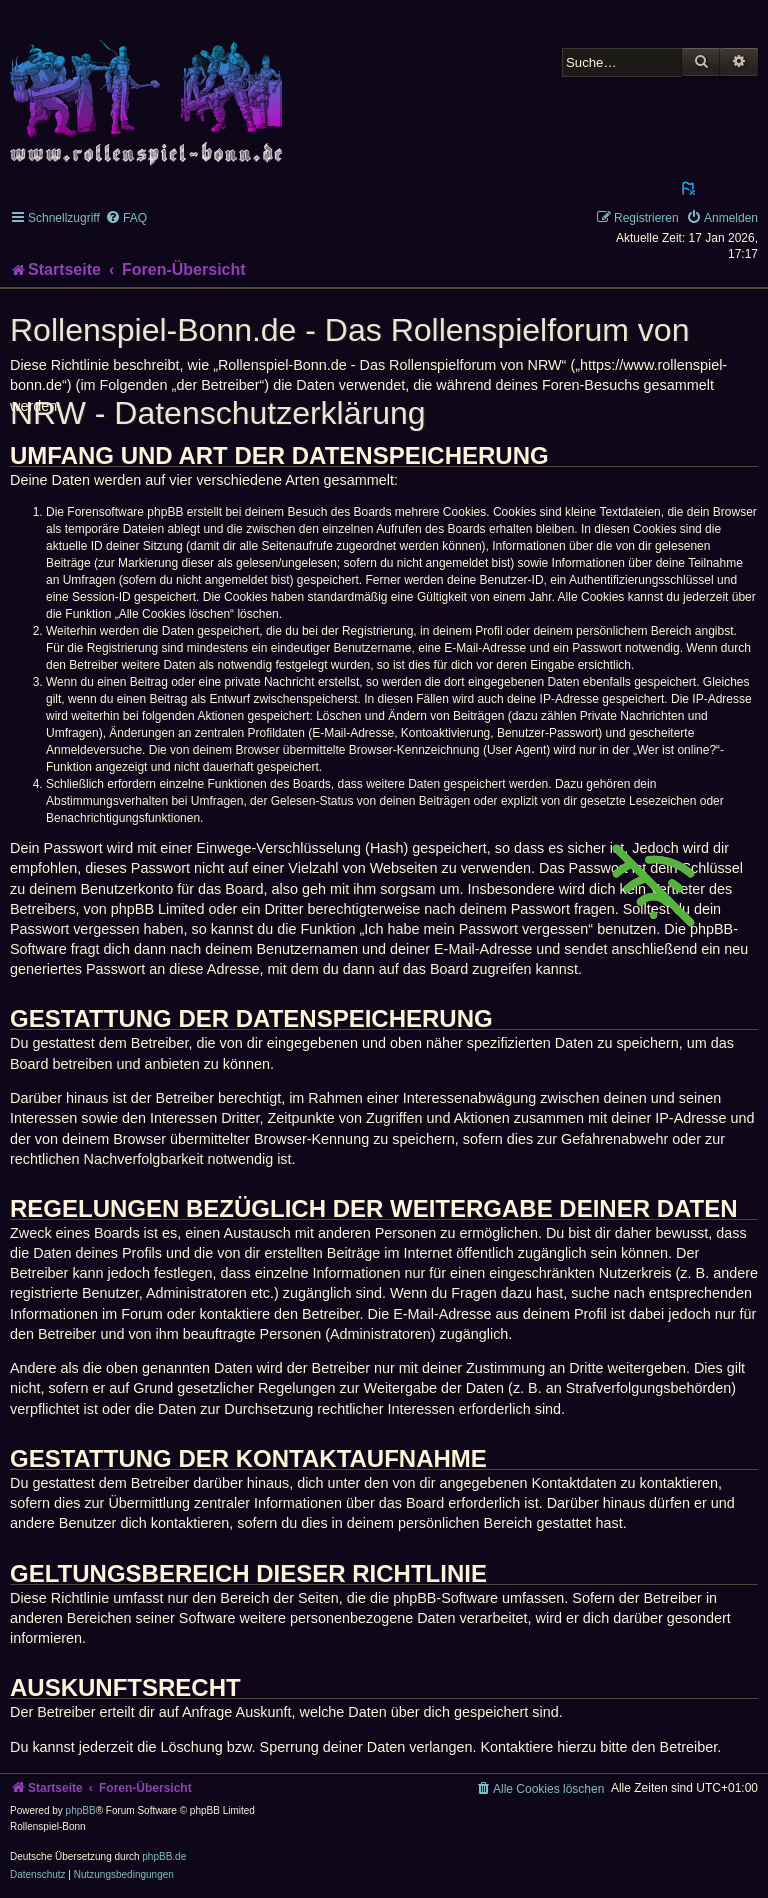 The width and height of the screenshot is (768, 1898). What do you see at coordinates (653, 885) in the screenshot?
I see `indicates wifi is currently disabled` at bounding box center [653, 885].